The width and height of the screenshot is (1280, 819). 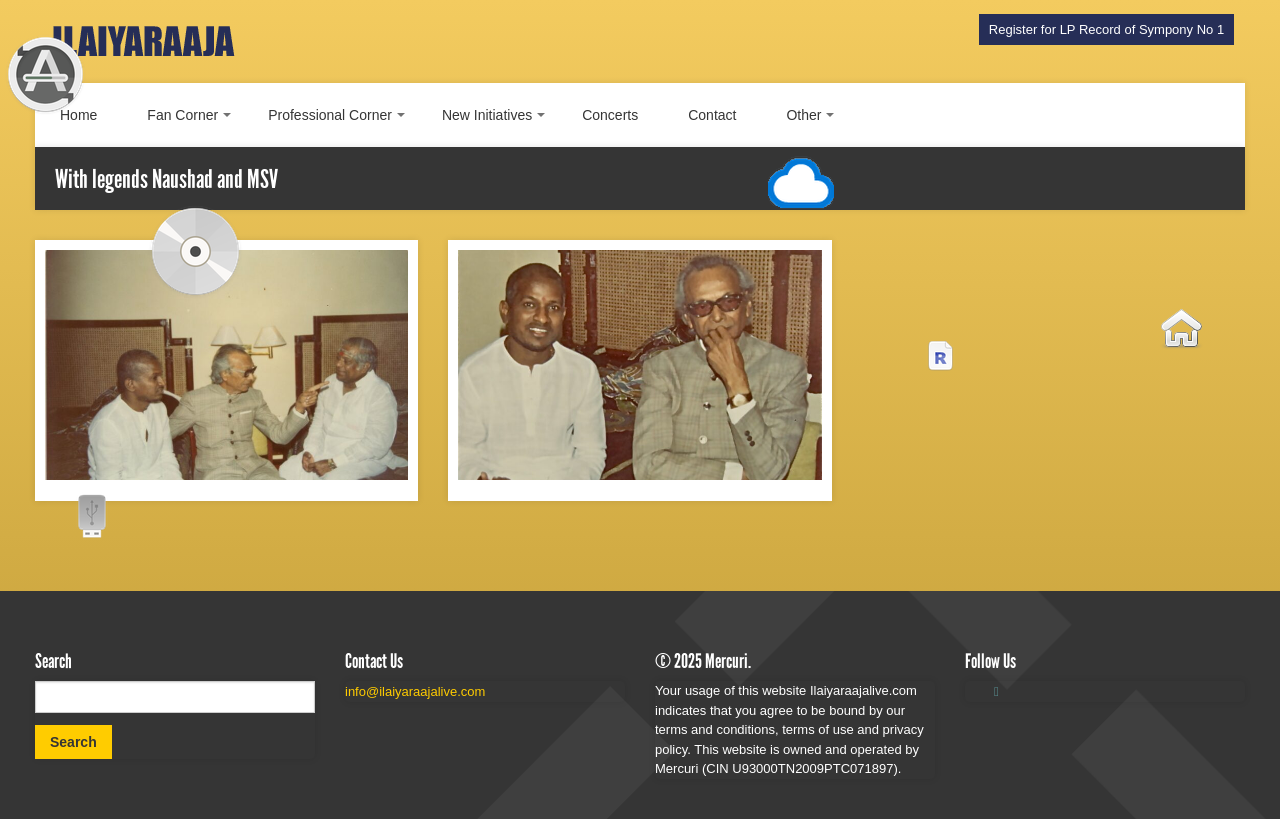 What do you see at coordinates (801, 186) in the screenshot?
I see `file synced to OneDrive cloud storage` at bounding box center [801, 186].